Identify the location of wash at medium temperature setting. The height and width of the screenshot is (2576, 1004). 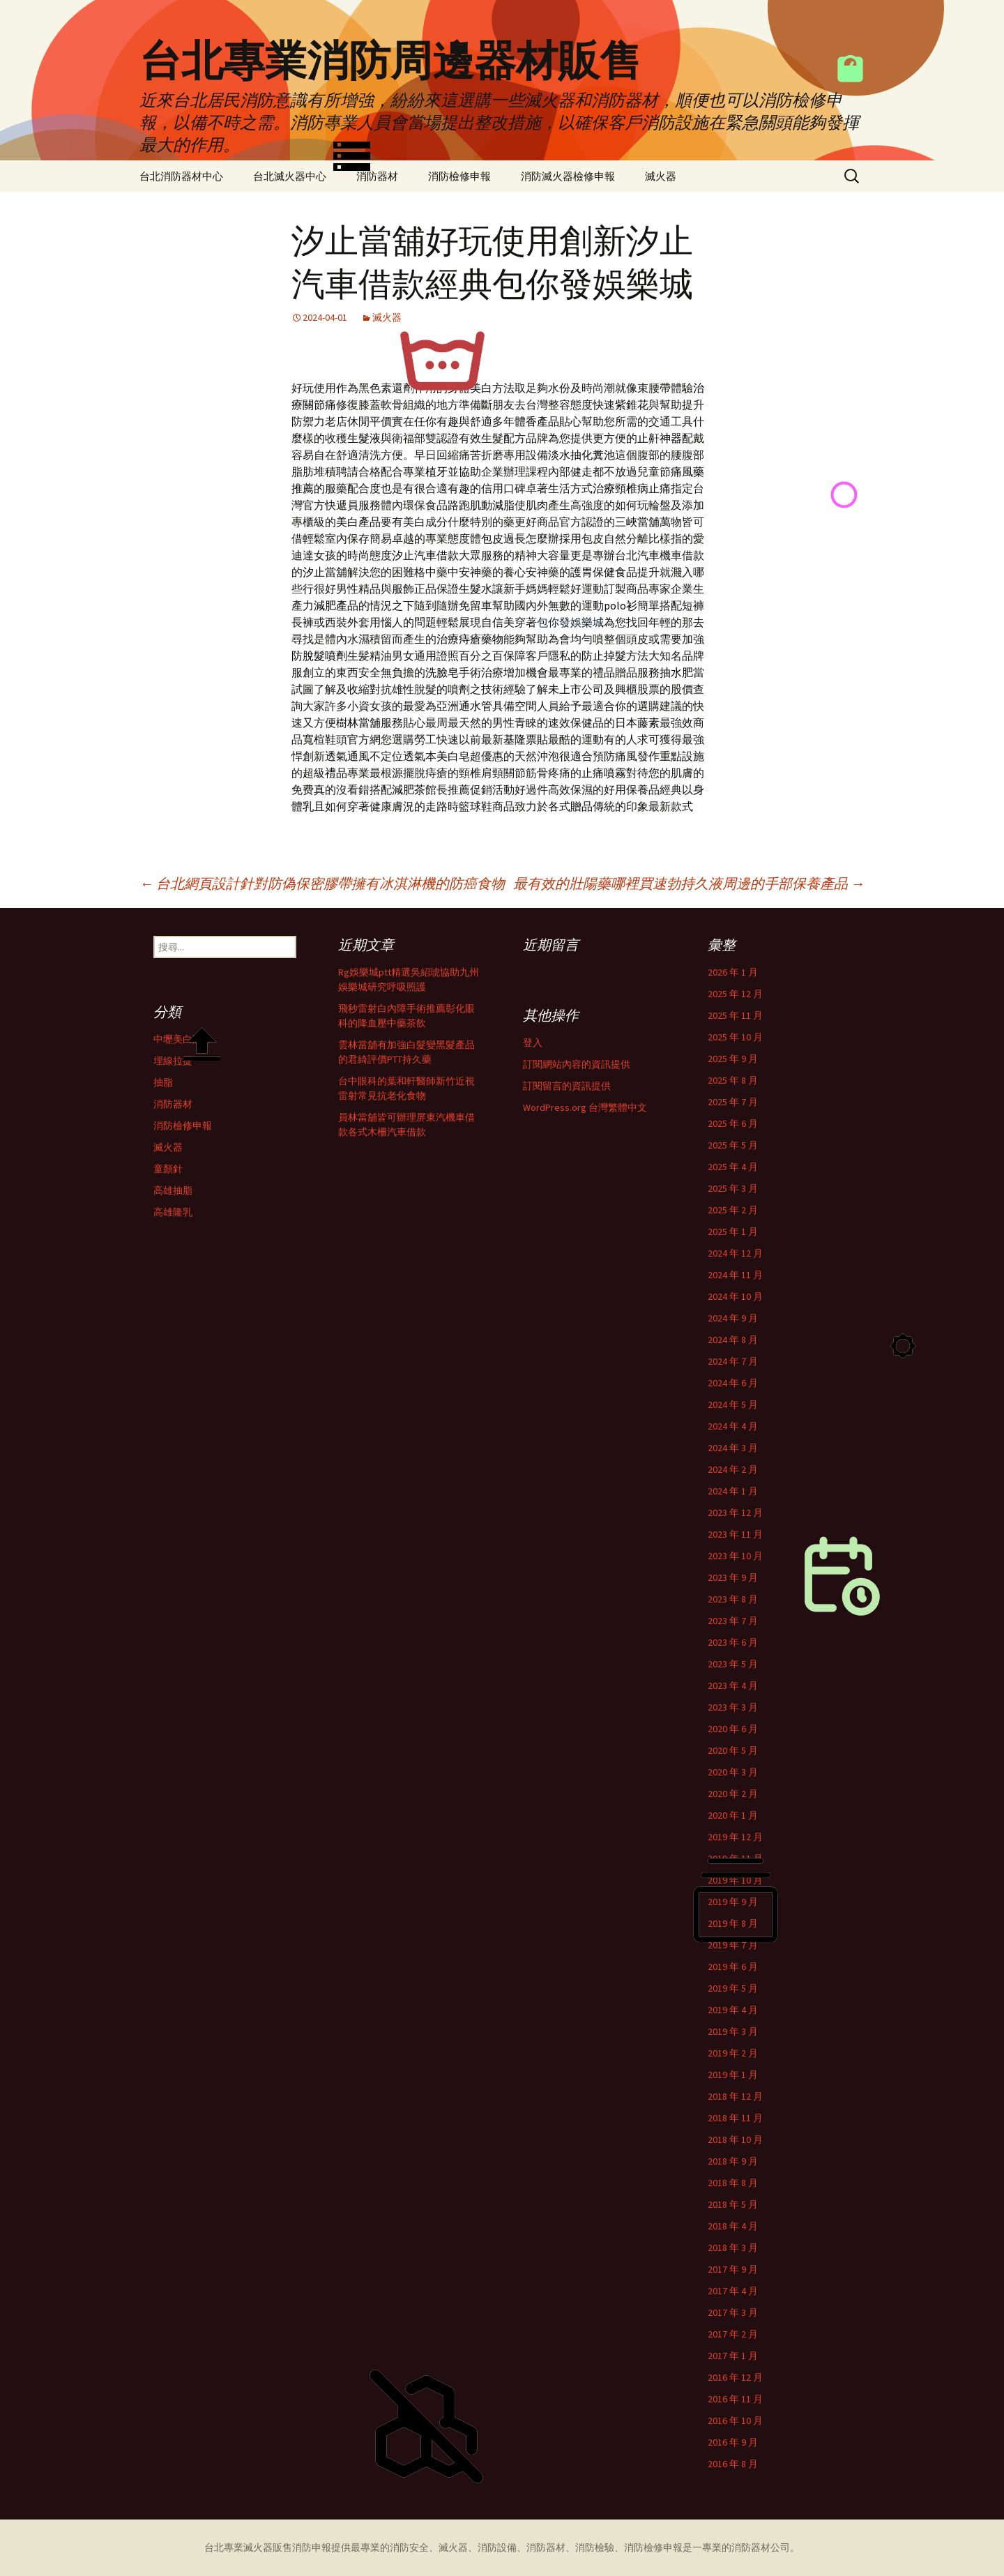
(442, 361).